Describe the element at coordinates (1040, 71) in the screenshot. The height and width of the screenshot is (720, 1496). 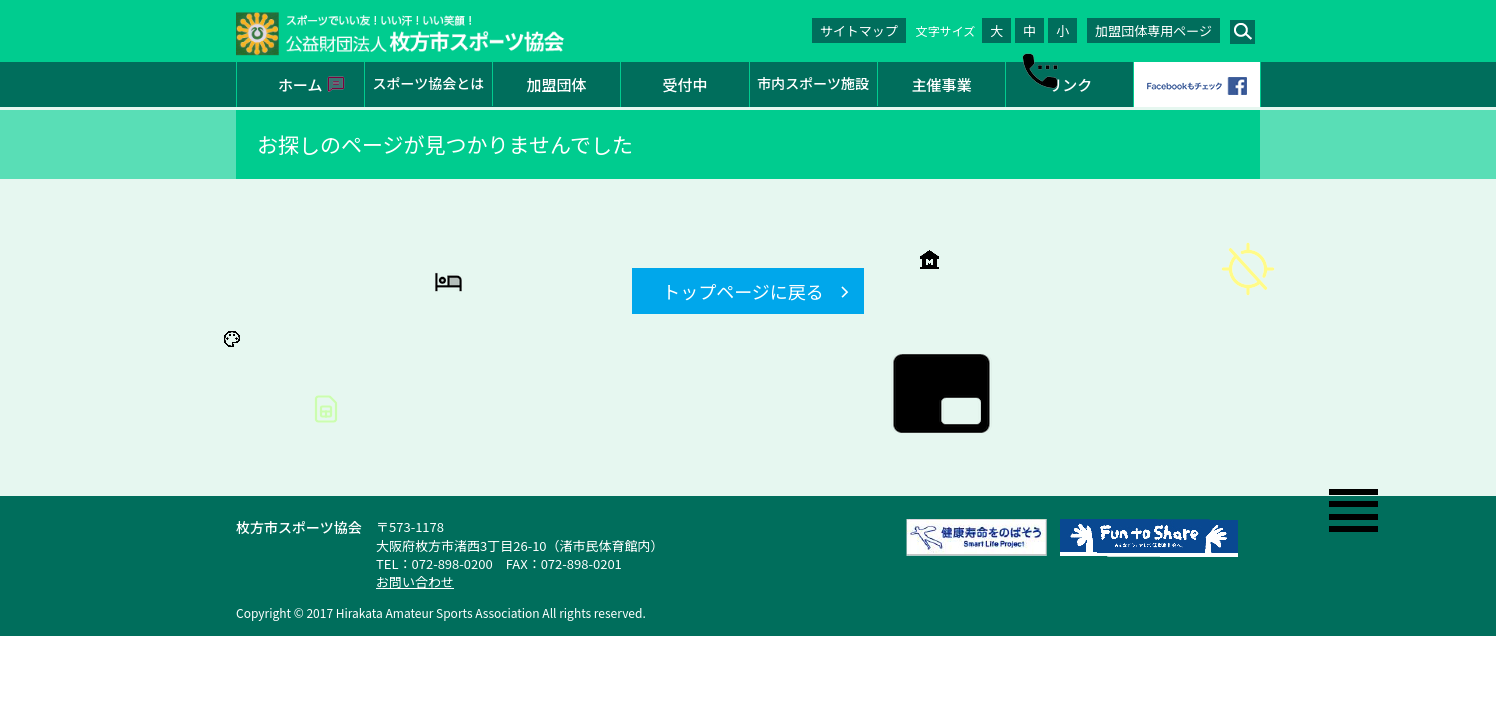
I see `access phone or call settings` at that location.